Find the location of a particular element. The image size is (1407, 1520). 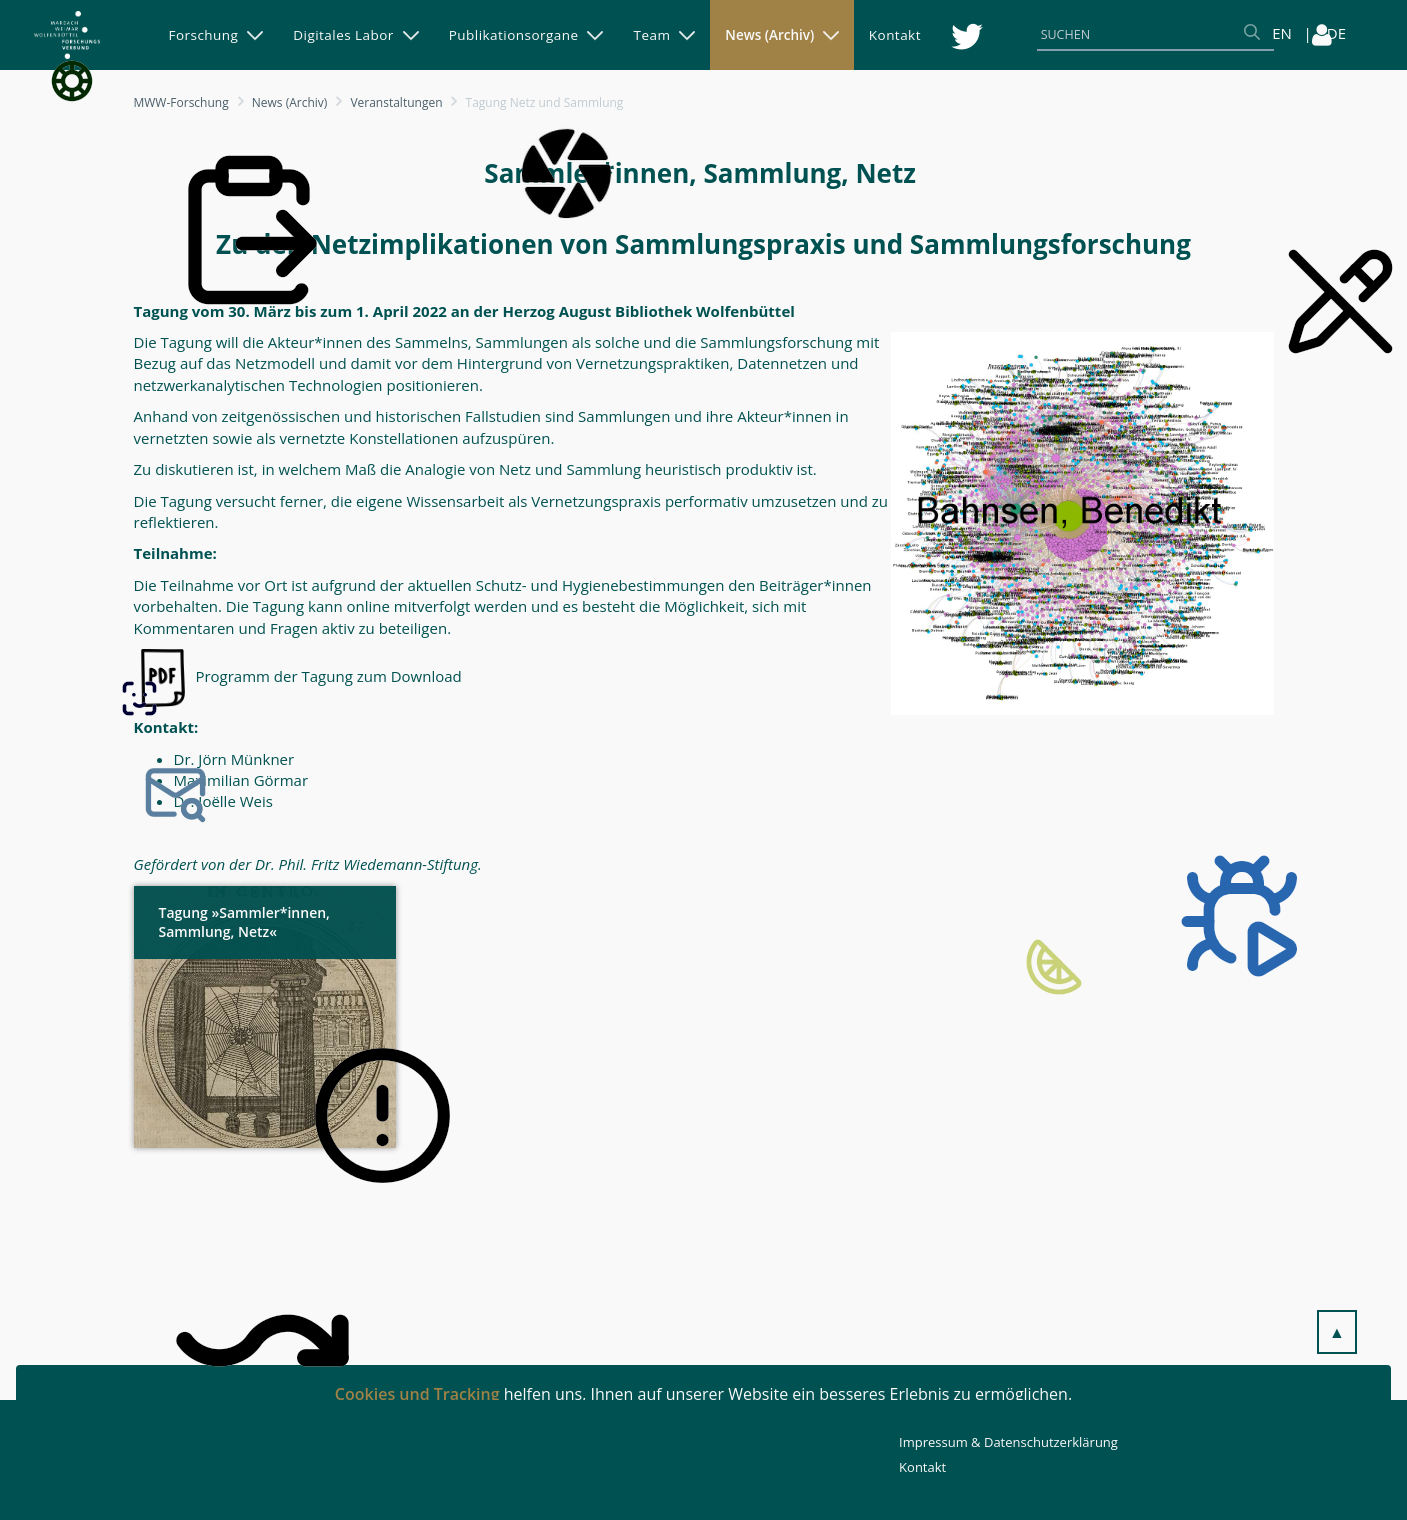

indicates a flowing or wave-like transition downward is located at coordinates (262, 1340).